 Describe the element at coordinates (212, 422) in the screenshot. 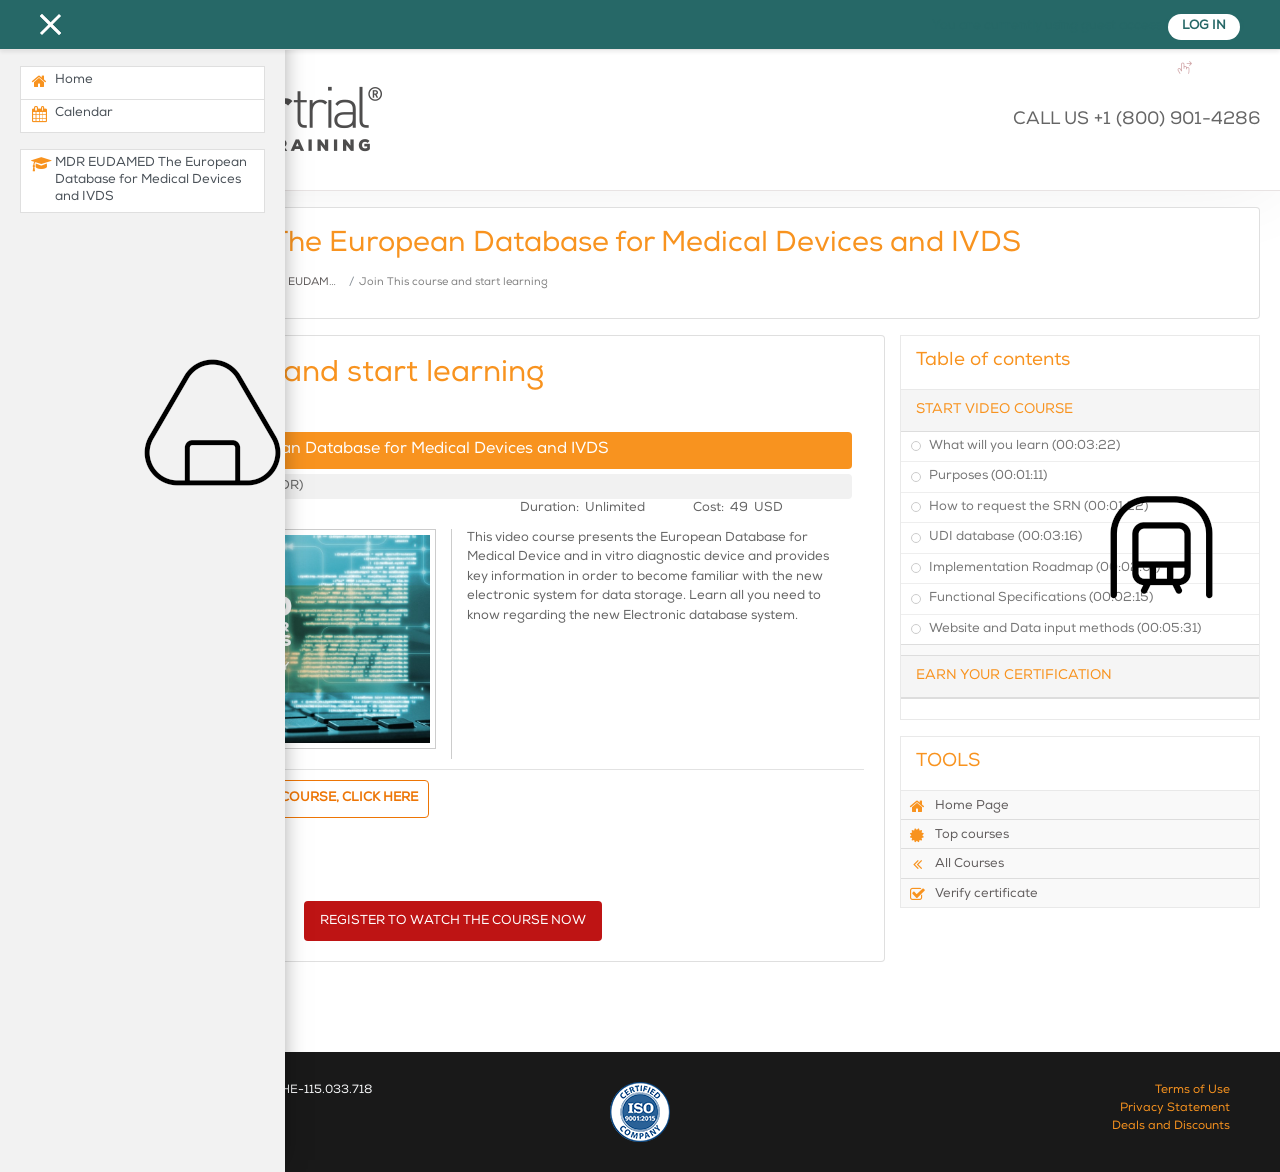

I see `browse Japanese food options` at that location.